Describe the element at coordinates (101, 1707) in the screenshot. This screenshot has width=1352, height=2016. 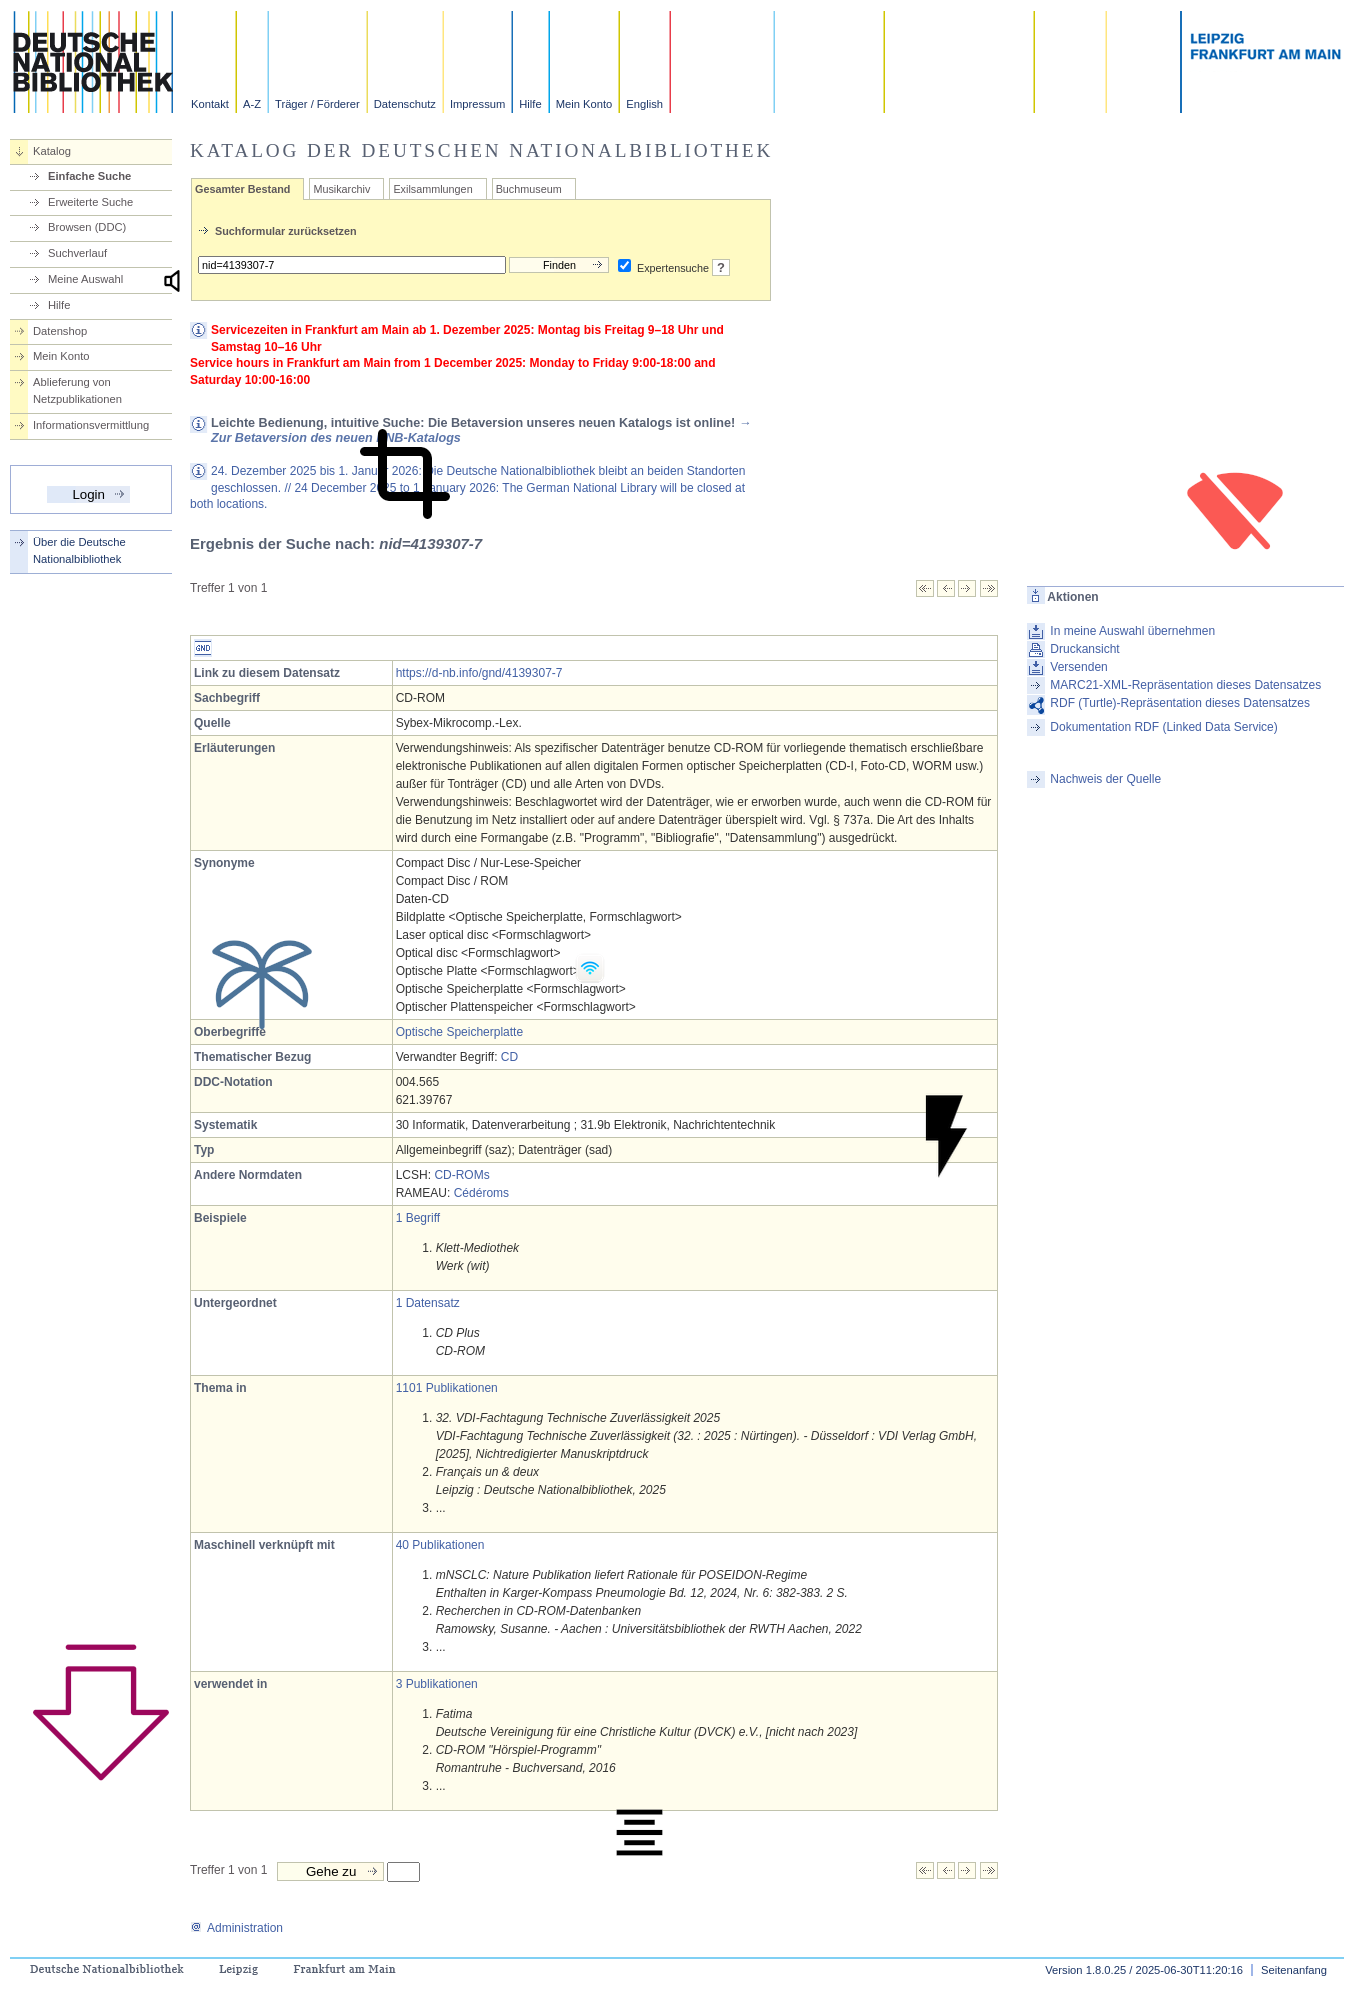
I see `download file or content` at that location.